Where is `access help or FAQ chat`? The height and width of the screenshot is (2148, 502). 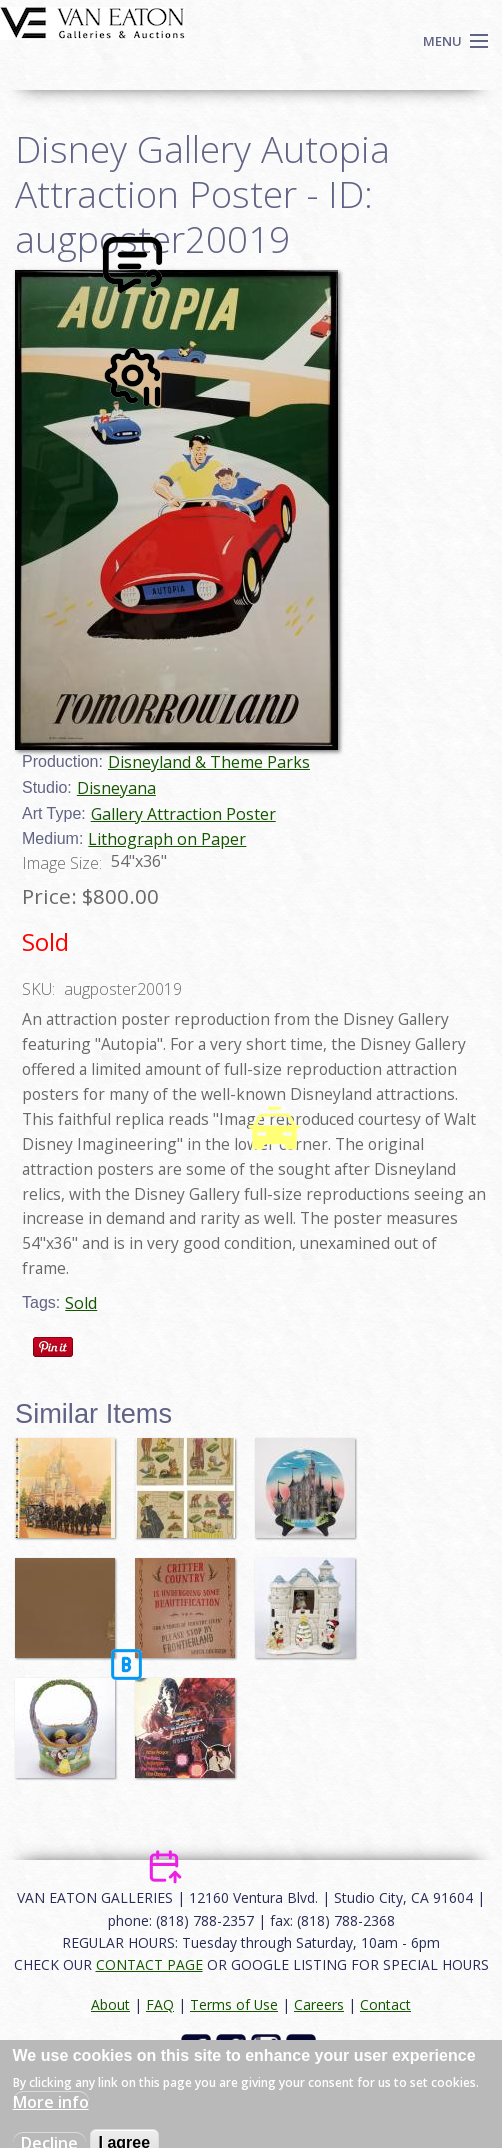
access help or FAQ chat is located at coordinates (132, 263).